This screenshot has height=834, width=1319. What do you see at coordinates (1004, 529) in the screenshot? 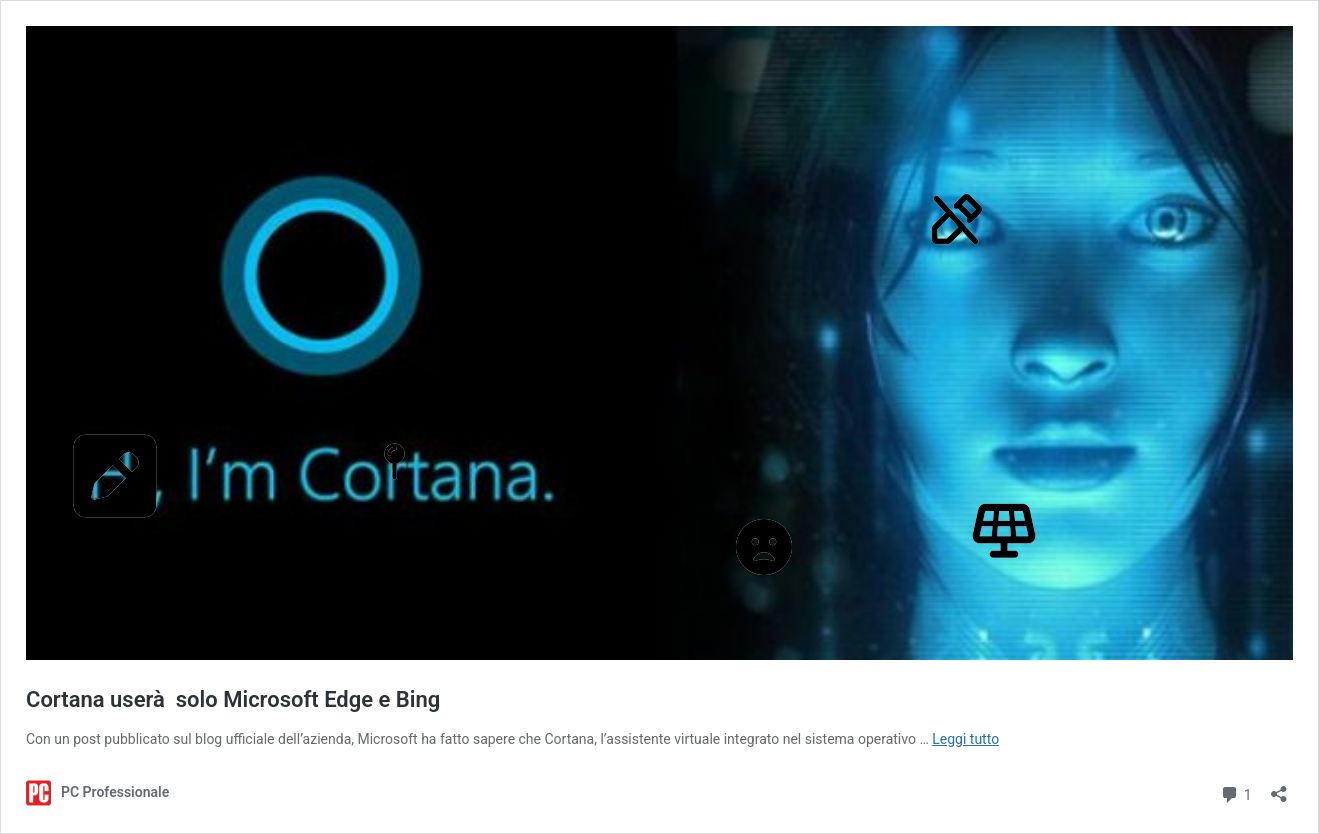
I see `access solar energy or power settings` at bounding box center [1004, 529].